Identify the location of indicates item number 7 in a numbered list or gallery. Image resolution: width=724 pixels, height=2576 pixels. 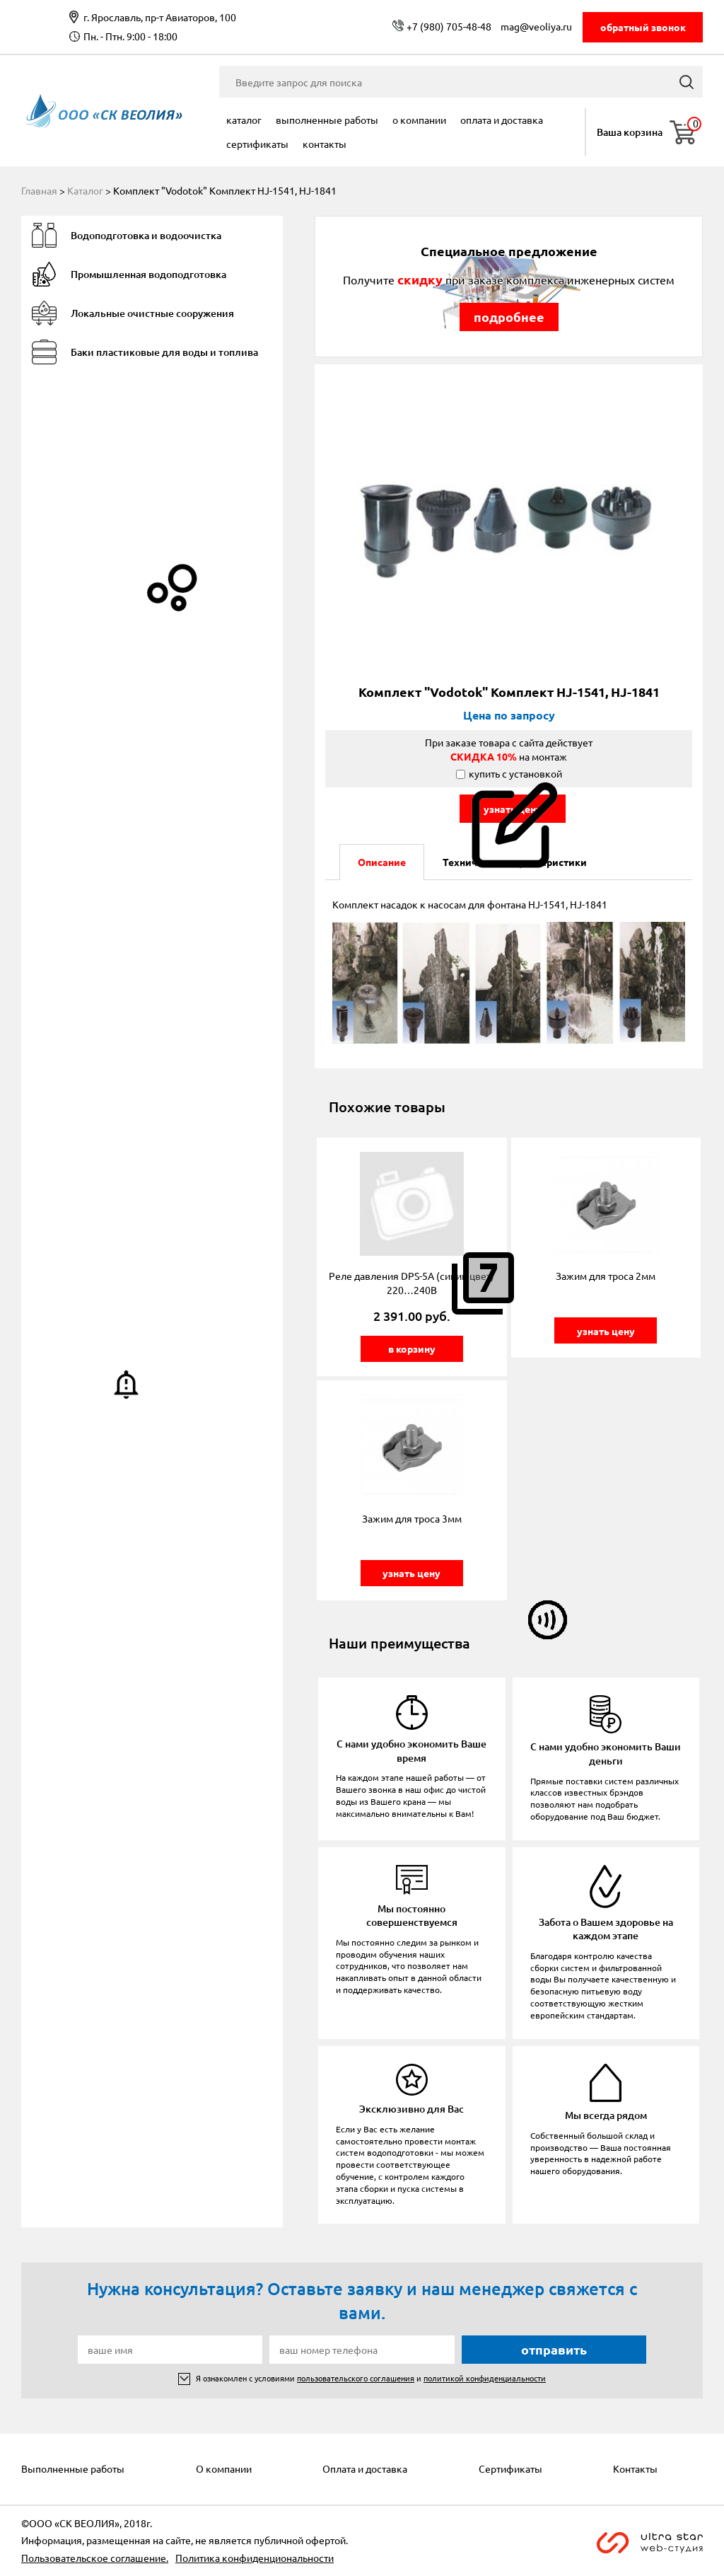
(483, 1283).